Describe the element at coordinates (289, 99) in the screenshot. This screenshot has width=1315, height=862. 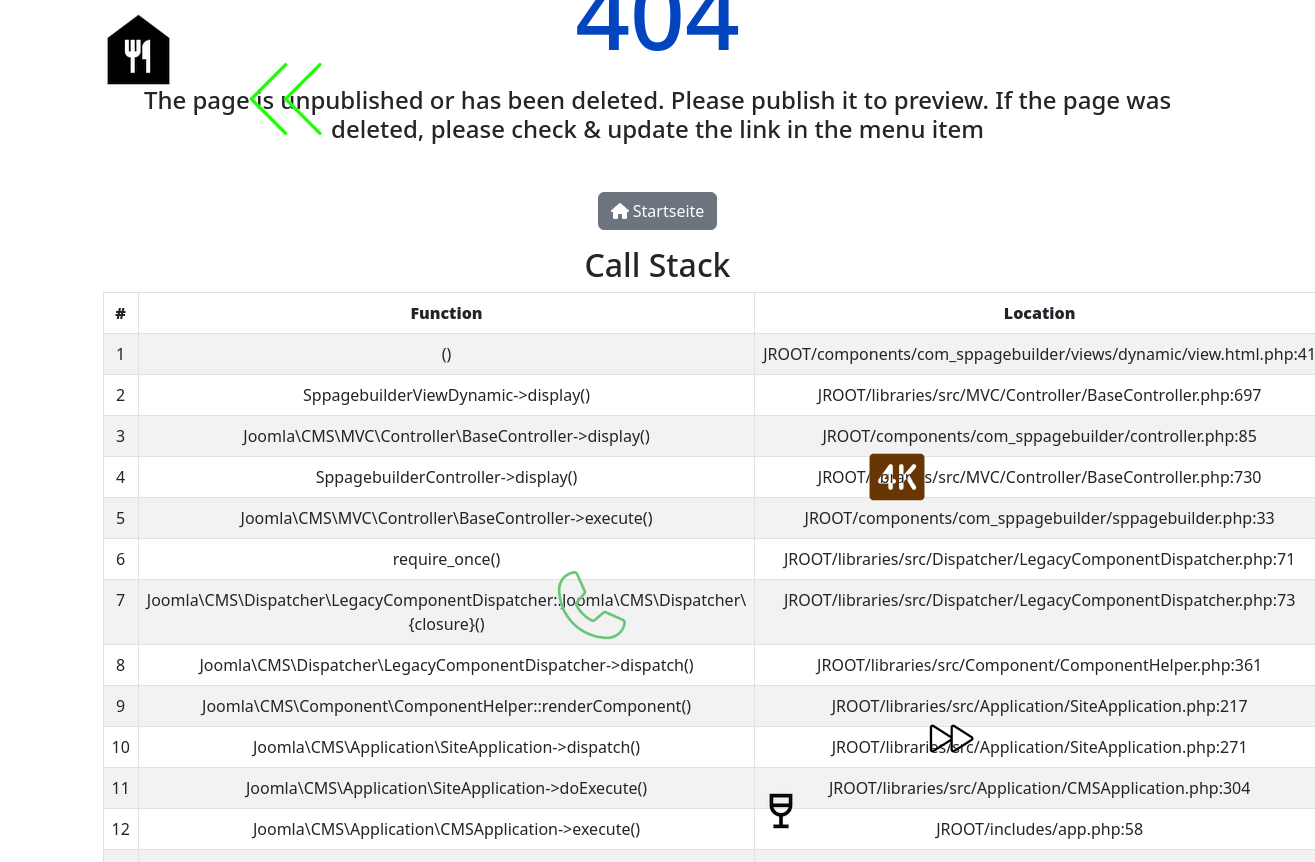
I see `go back to the beginning` at that location.